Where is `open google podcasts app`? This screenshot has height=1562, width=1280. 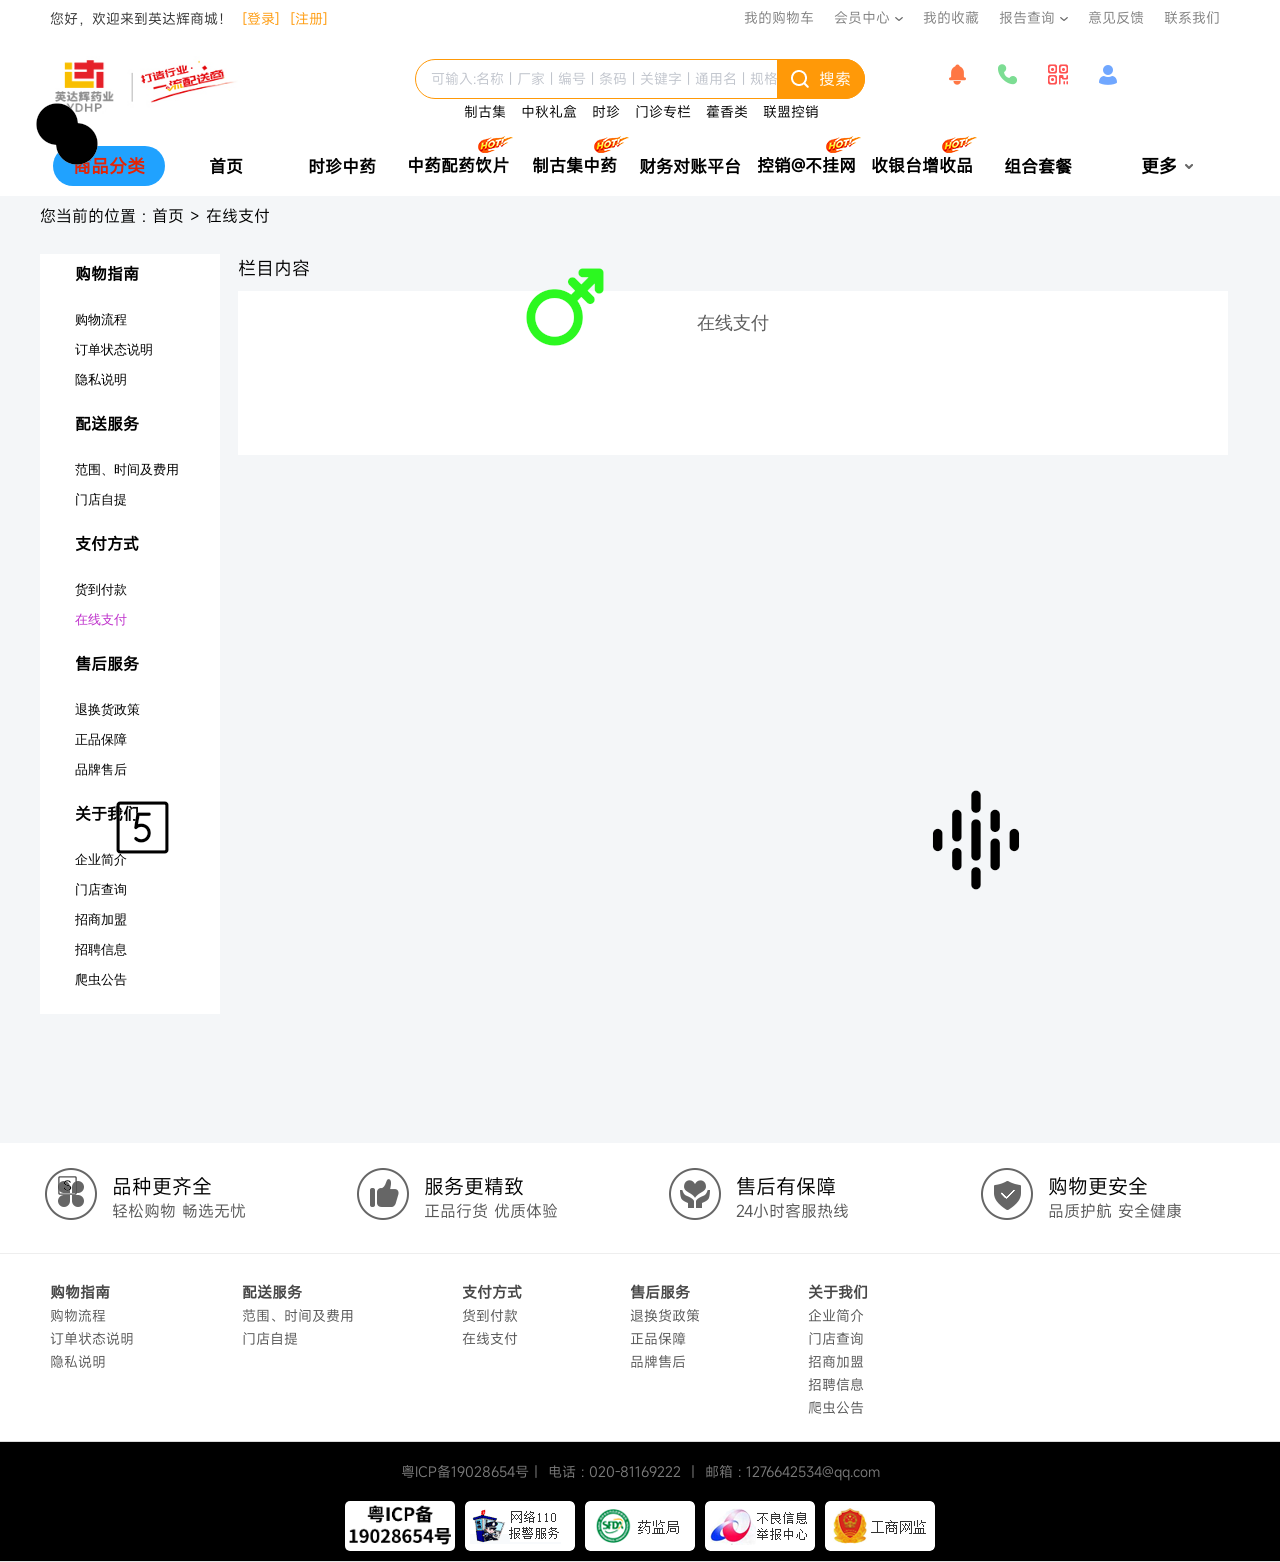
open google podcasts app is located at coordinates (976, 840).